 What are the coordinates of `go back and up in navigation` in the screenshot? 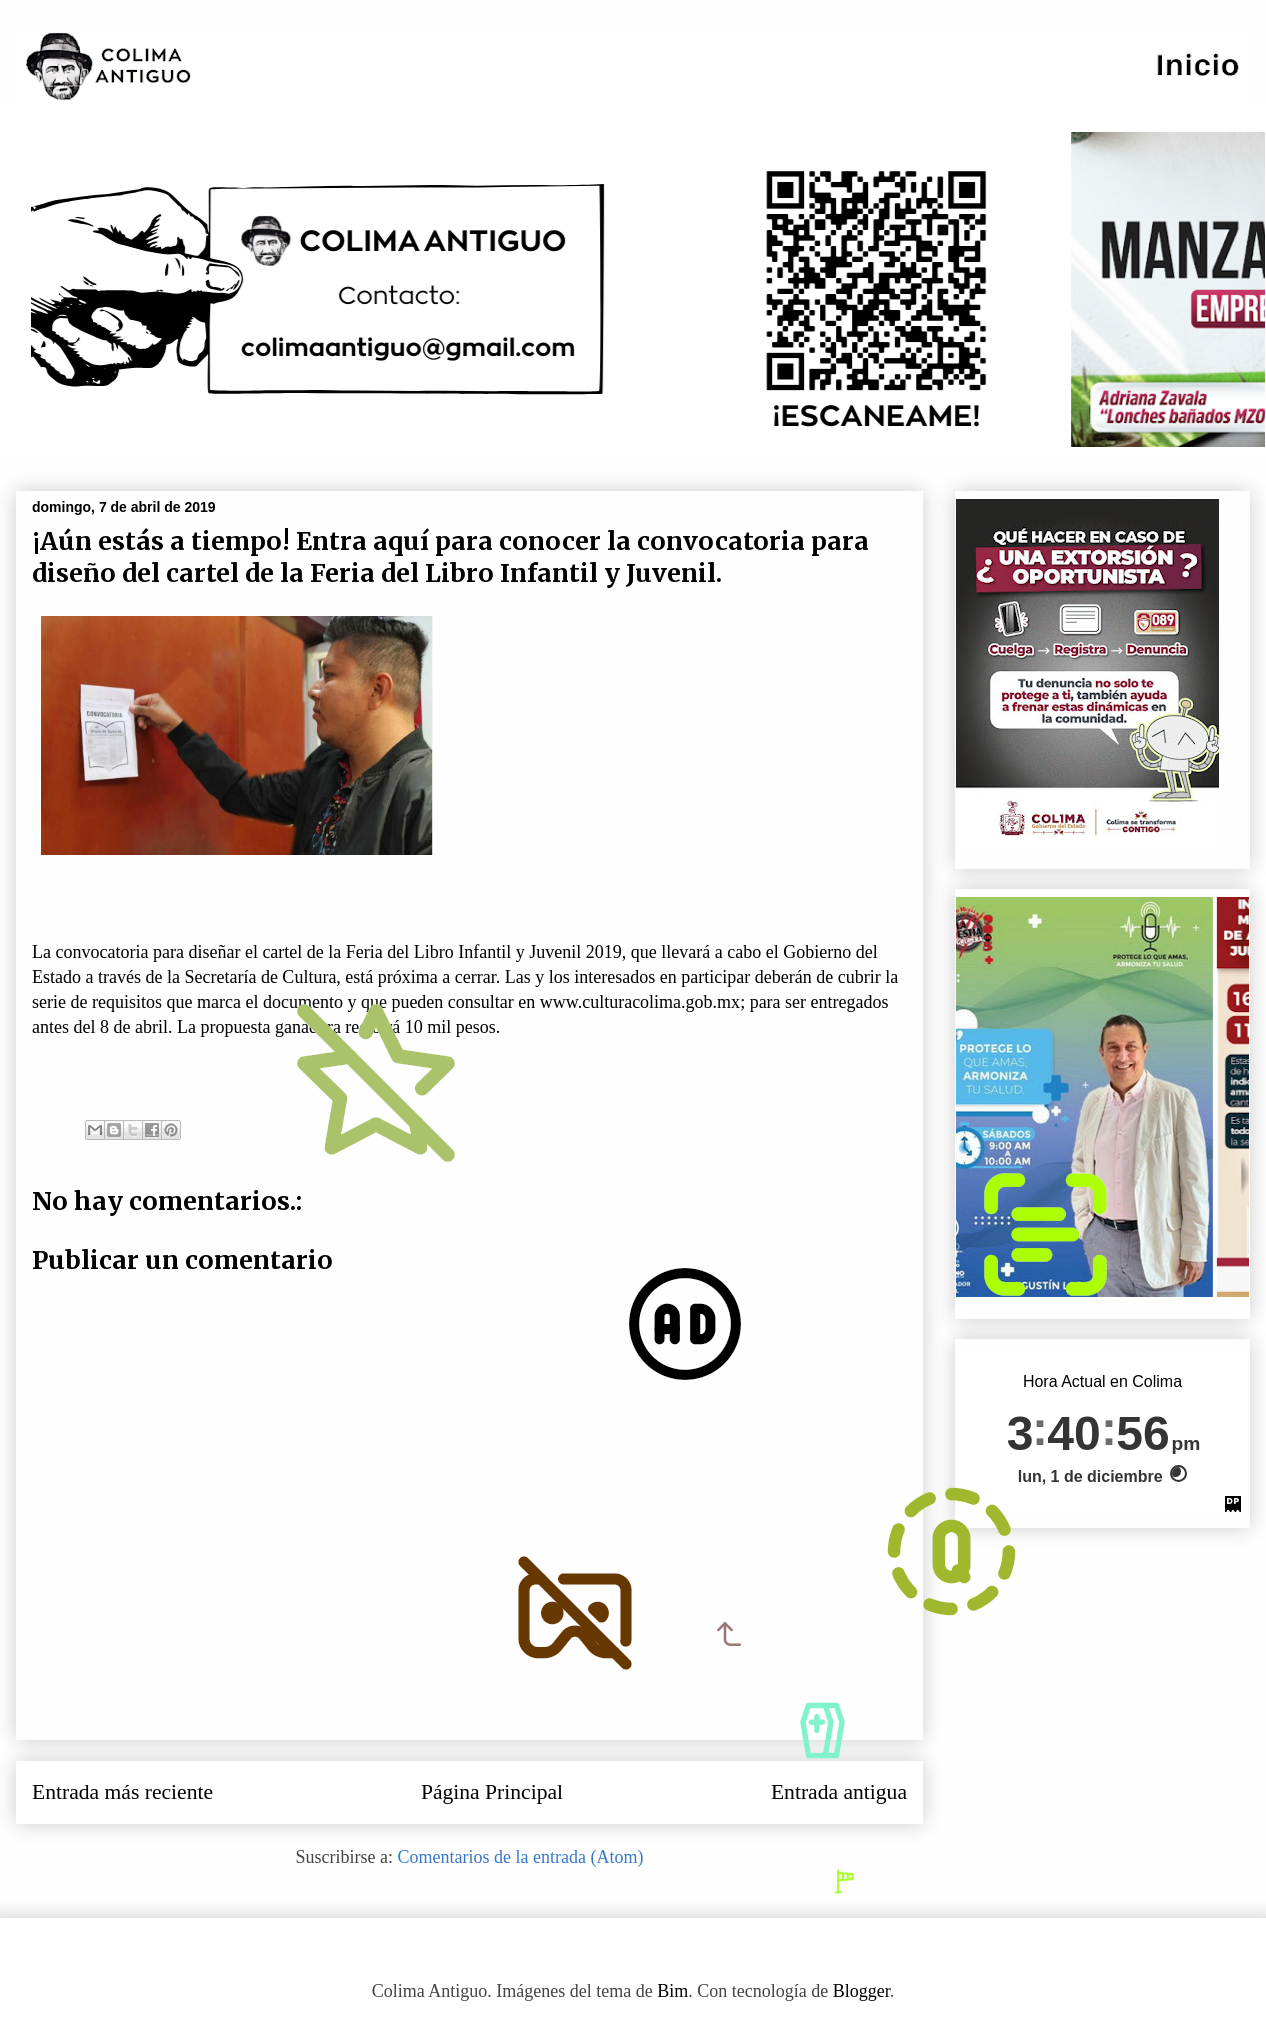 It's located at (729, 1634).